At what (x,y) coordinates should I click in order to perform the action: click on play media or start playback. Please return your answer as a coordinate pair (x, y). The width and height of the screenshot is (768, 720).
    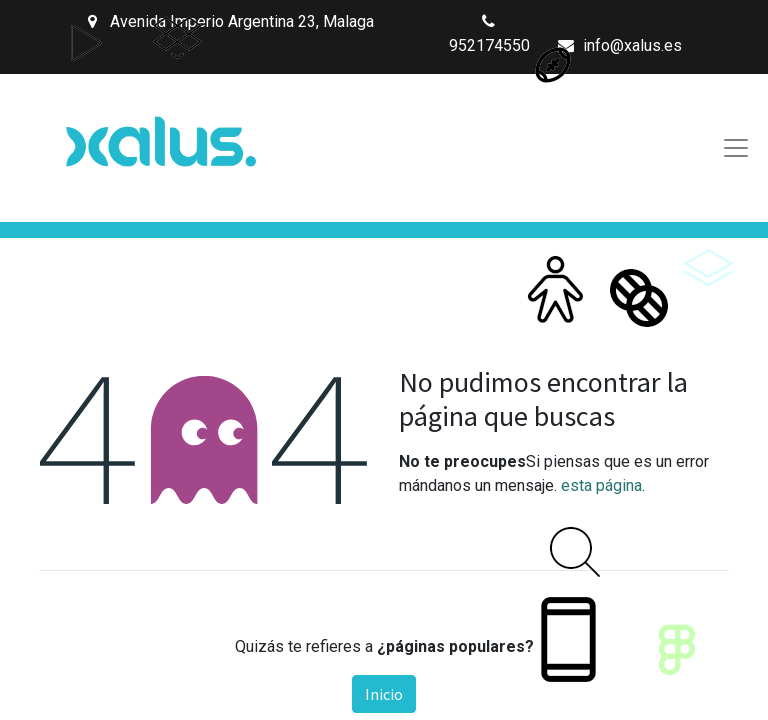
    Looking at the image, I should click on (82, 43).